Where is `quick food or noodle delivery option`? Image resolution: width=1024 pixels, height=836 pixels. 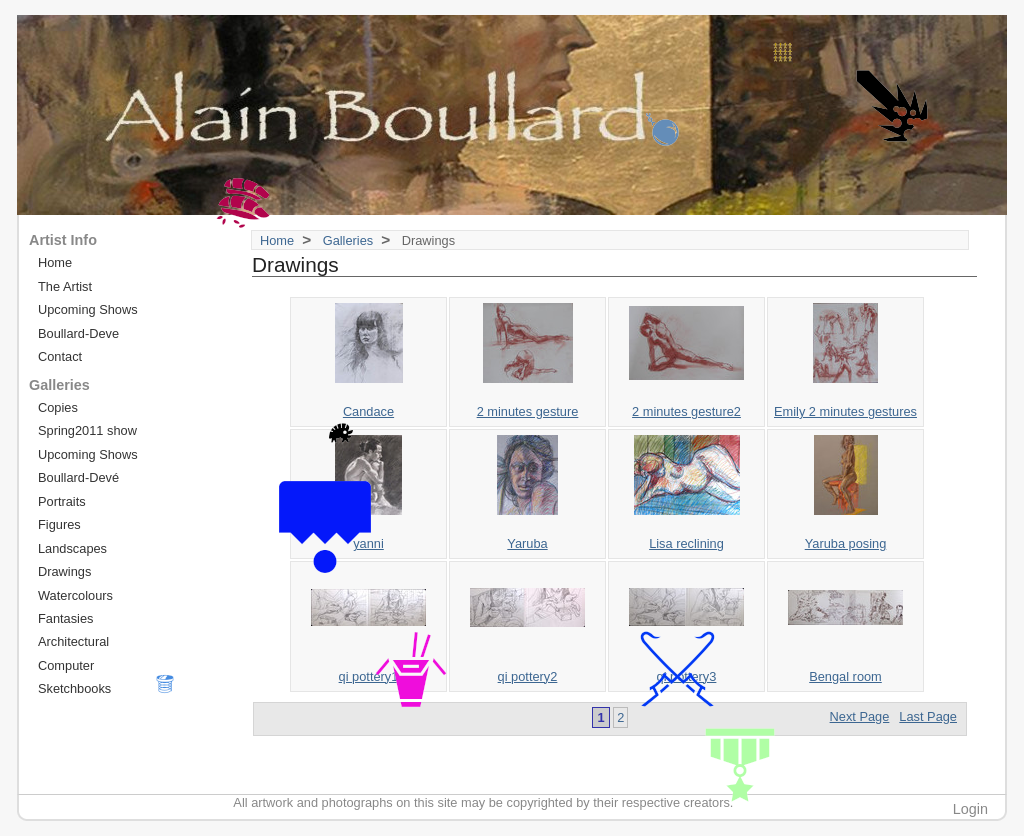 quick food or noodle delivery option is located at coordinates (411, 669).